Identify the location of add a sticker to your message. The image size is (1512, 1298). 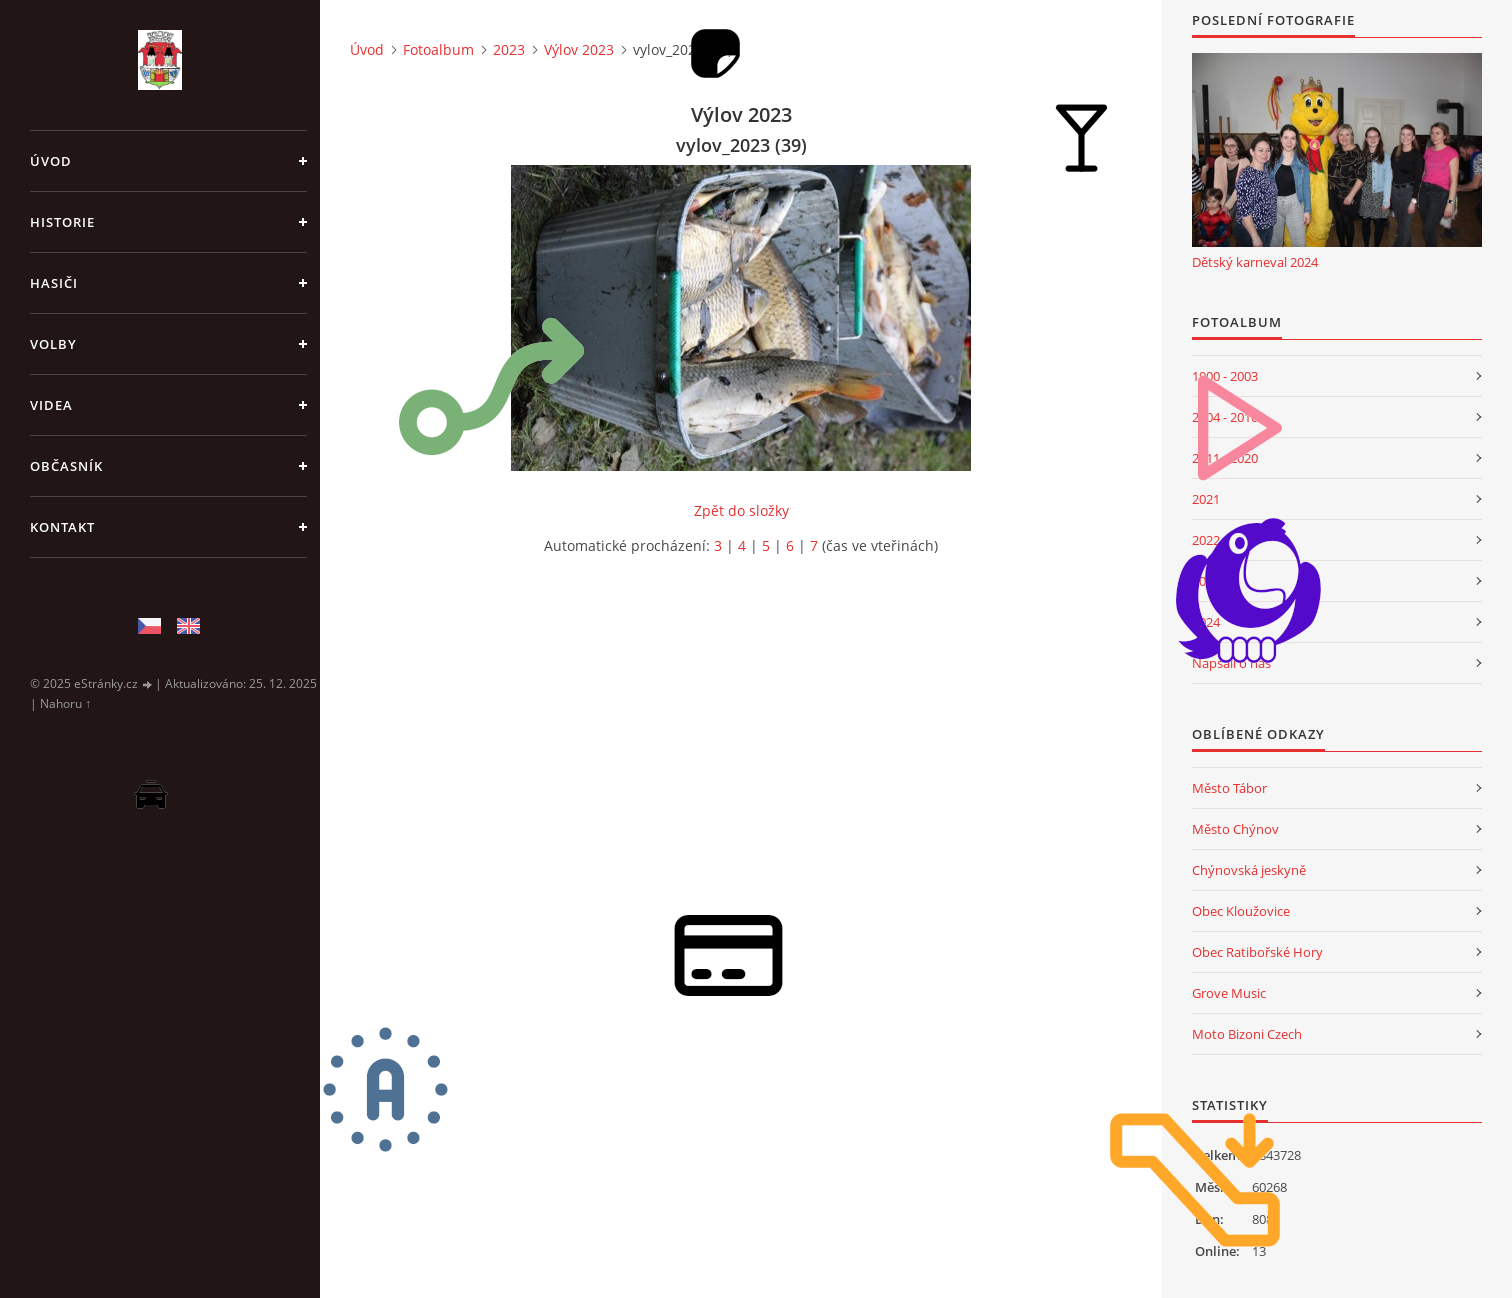
(715, 53).